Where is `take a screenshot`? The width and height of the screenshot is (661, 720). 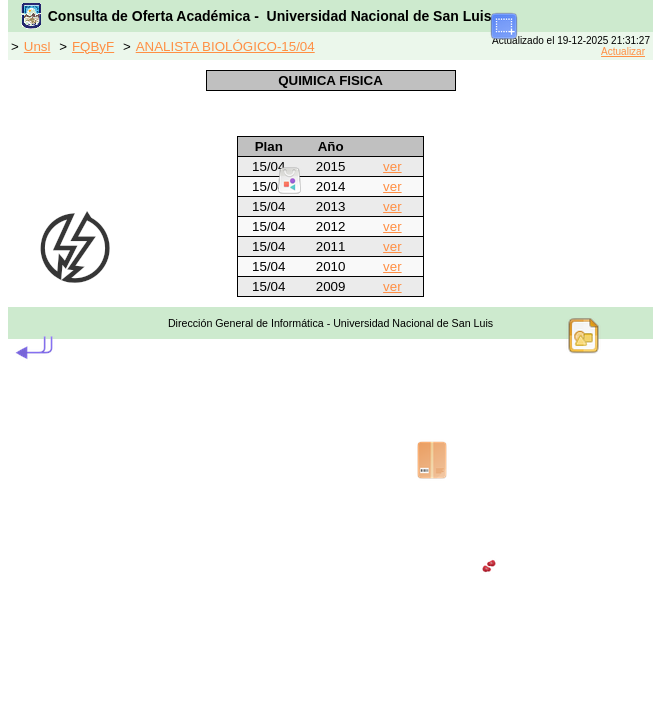
take a screenshot is located at coordinates (504, 26).